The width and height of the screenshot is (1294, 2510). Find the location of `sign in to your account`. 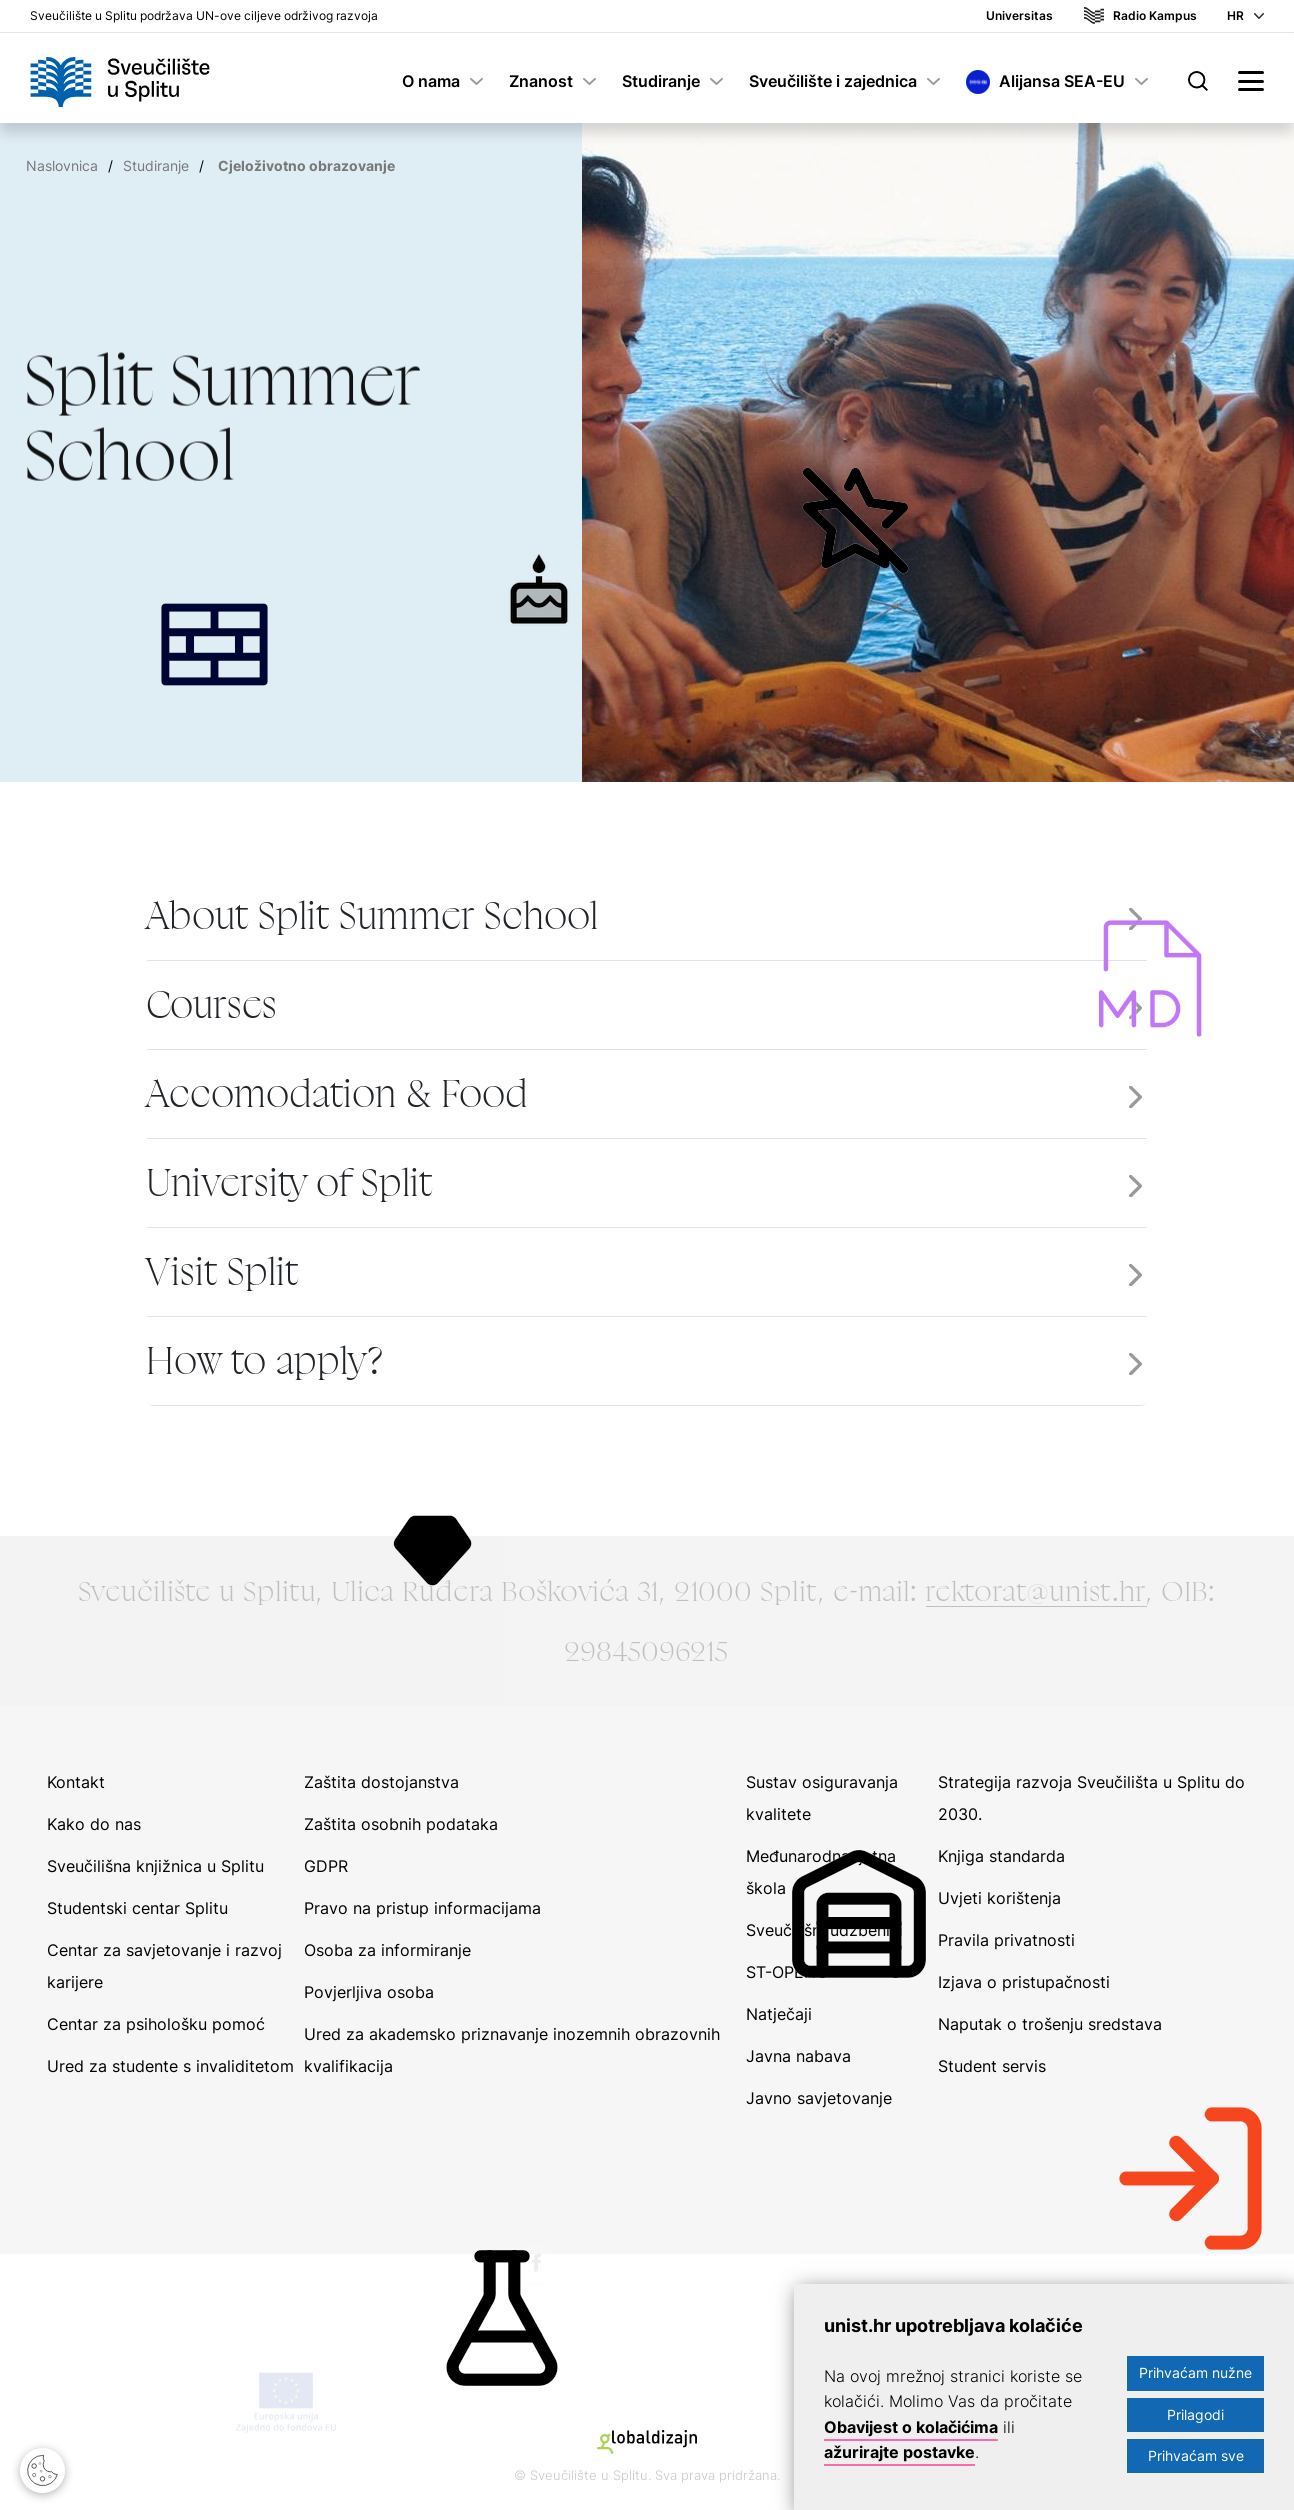

sign in to your account is located at coordinates (1190, 2178).